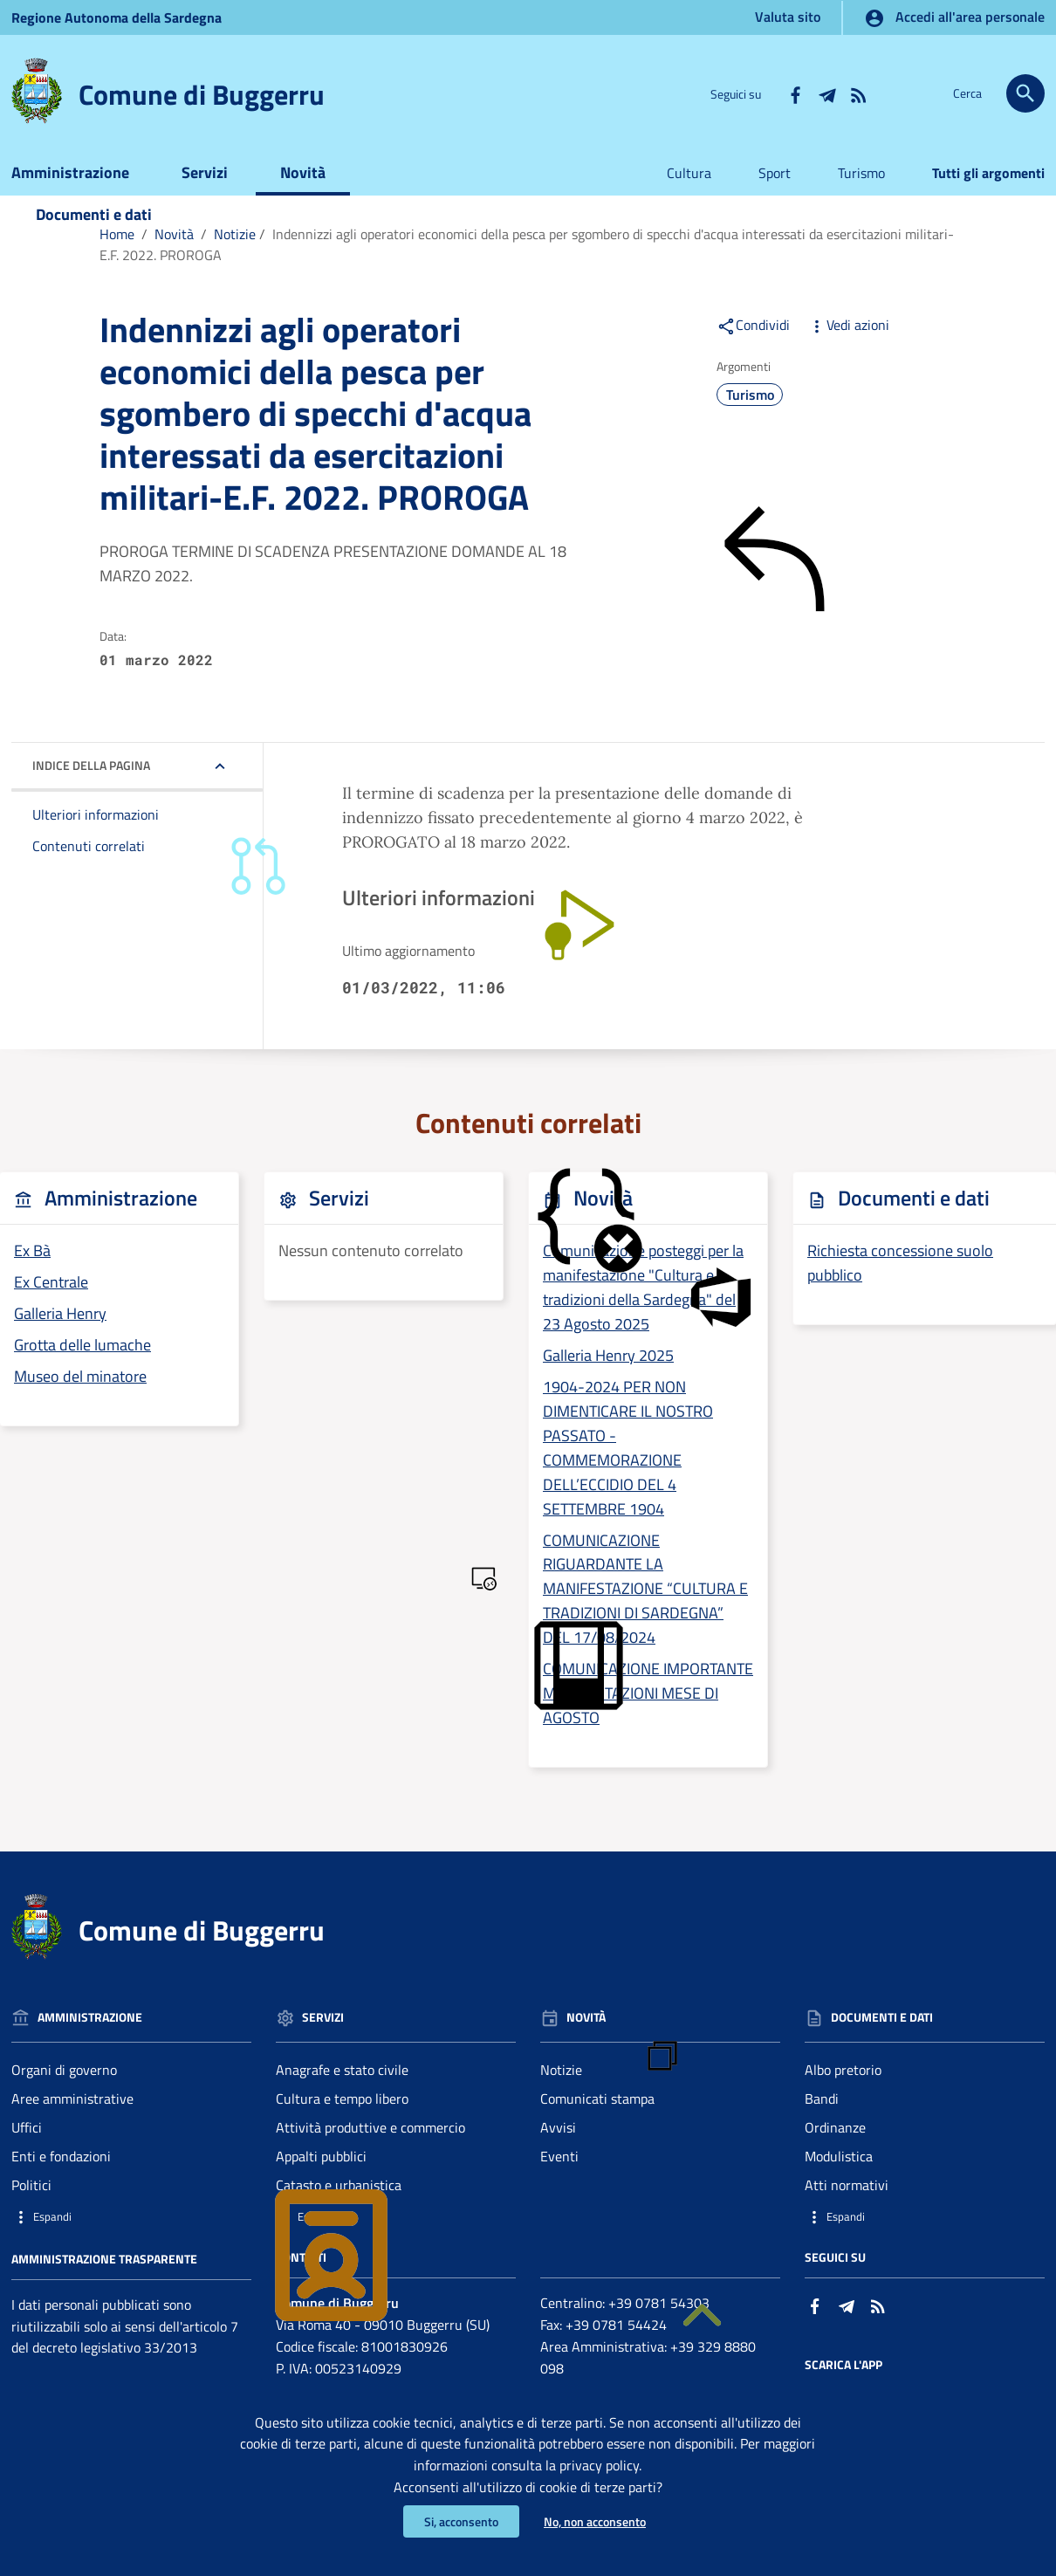 The image size is (1056, 2576). I want to click on create a new pull request, so click(258, 864).